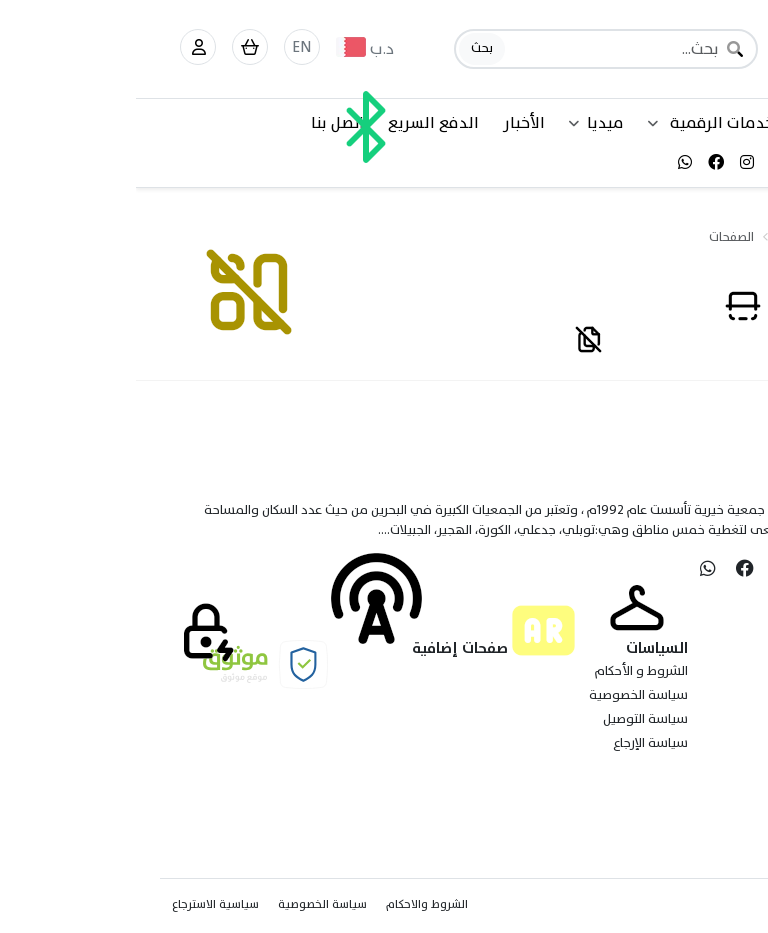  What do you see at coordinates (743, 306) in the screenshot?
I see `toggle horizontal layout or orientation` at bounding box center [743, 306].